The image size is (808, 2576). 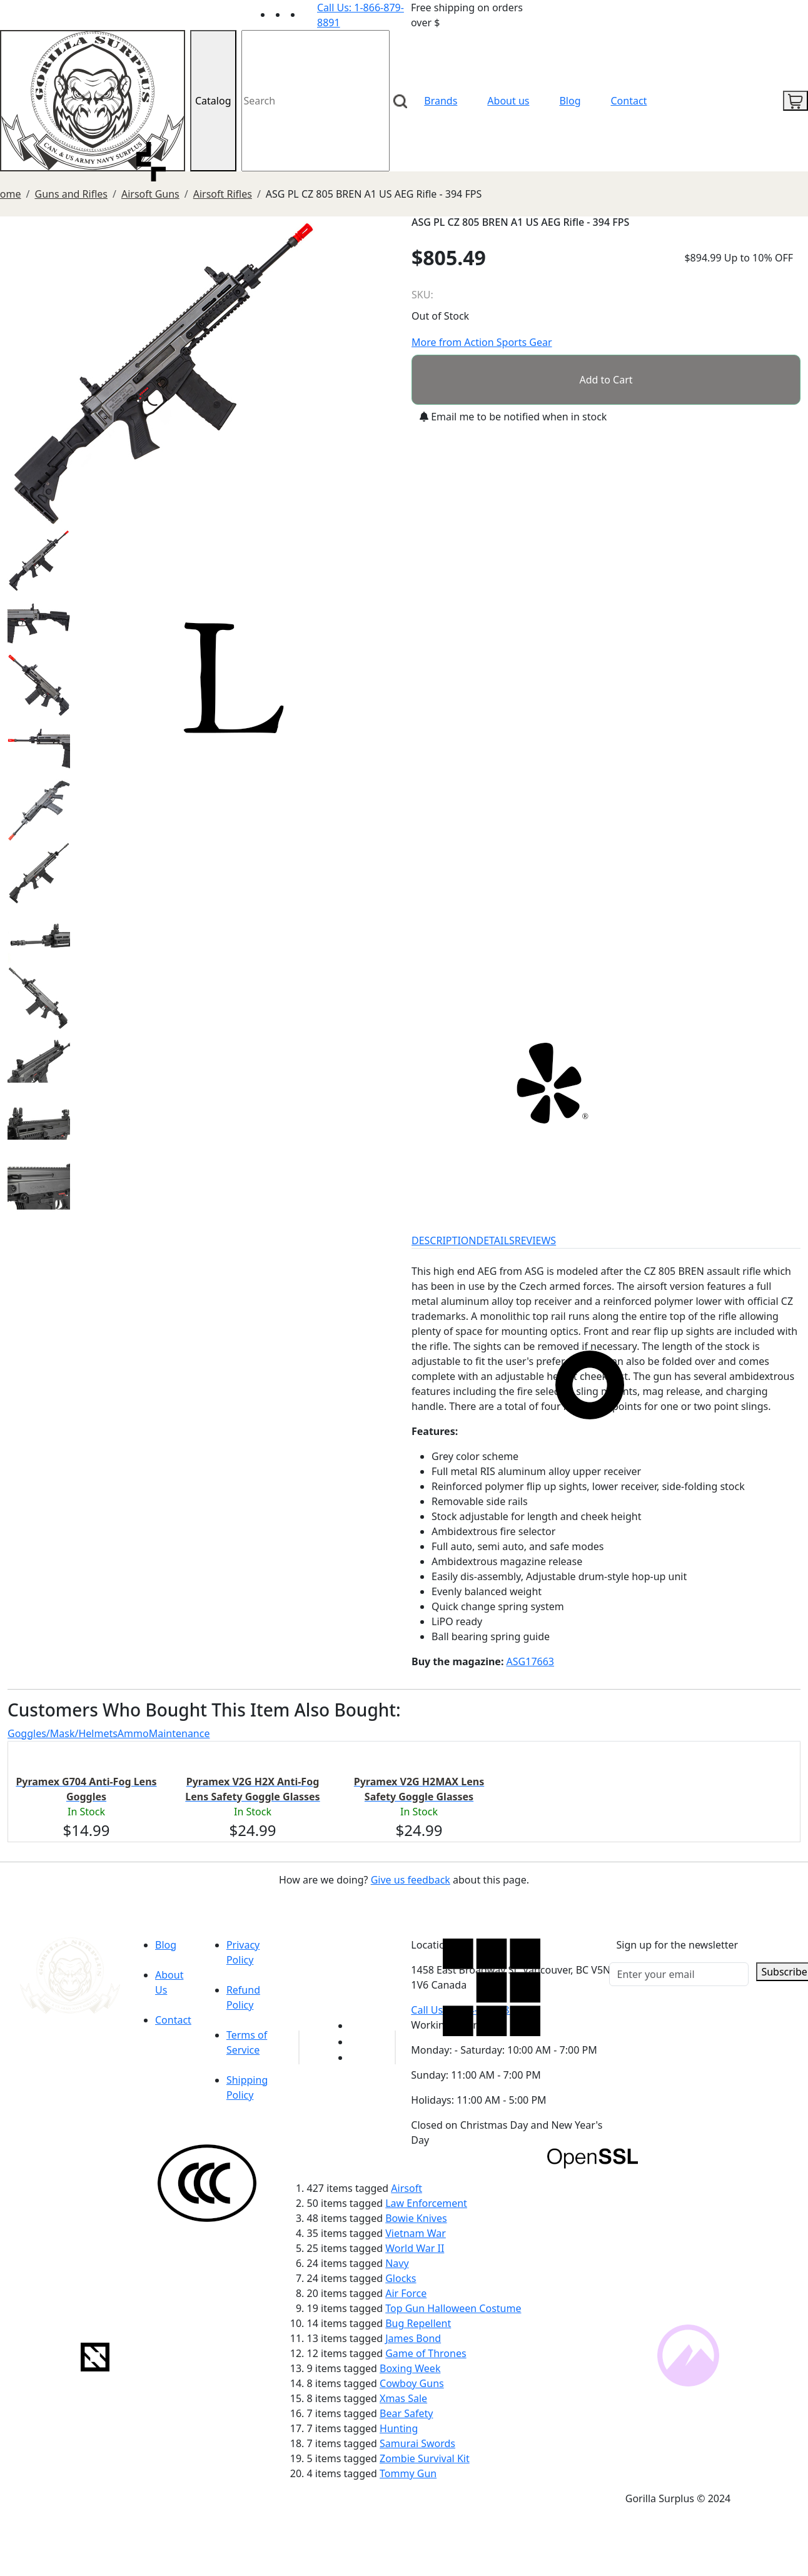 I want to click on navigate to CNCF (Cloud Native Computing Foundation) website or resources, so click(x=95, y=2357).